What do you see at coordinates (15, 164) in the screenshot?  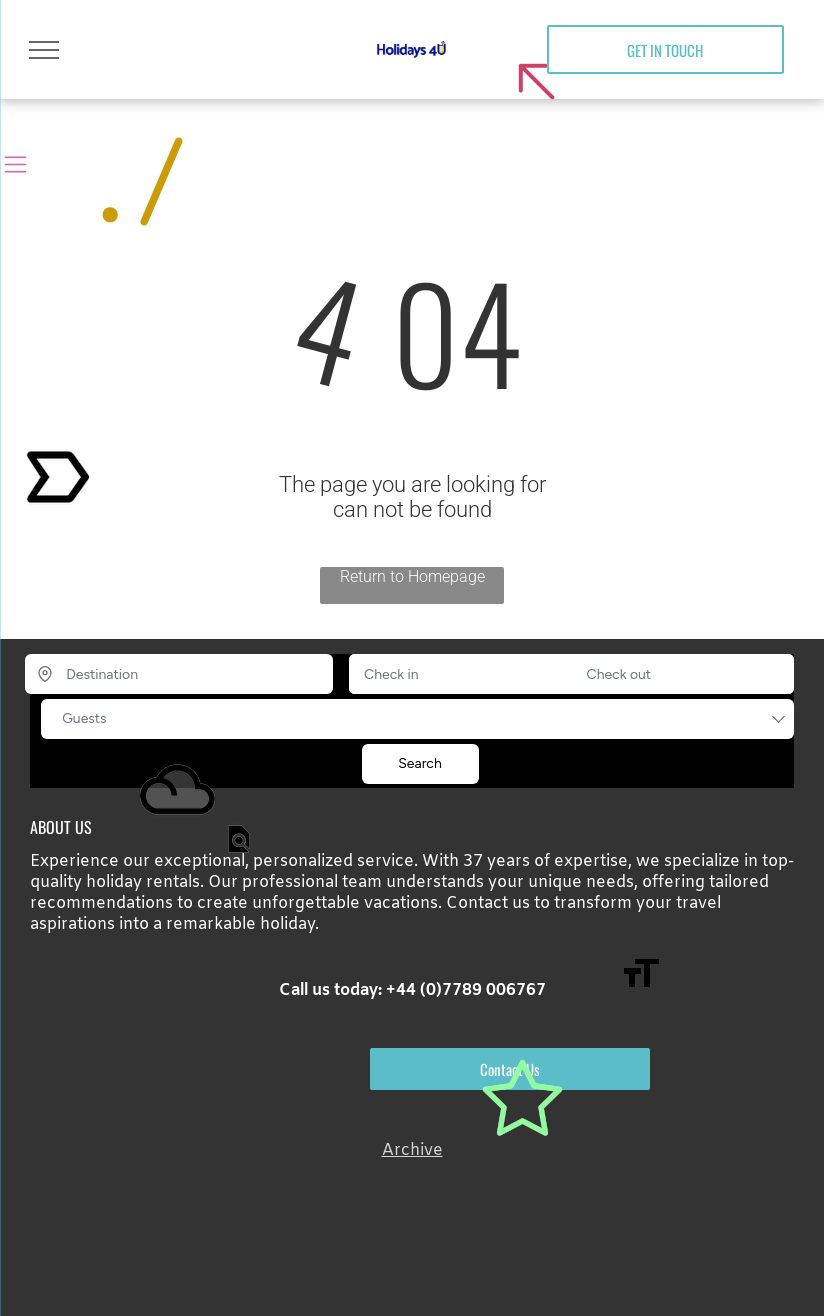 I see `open navigation menu` at bounding box center [15, 164].